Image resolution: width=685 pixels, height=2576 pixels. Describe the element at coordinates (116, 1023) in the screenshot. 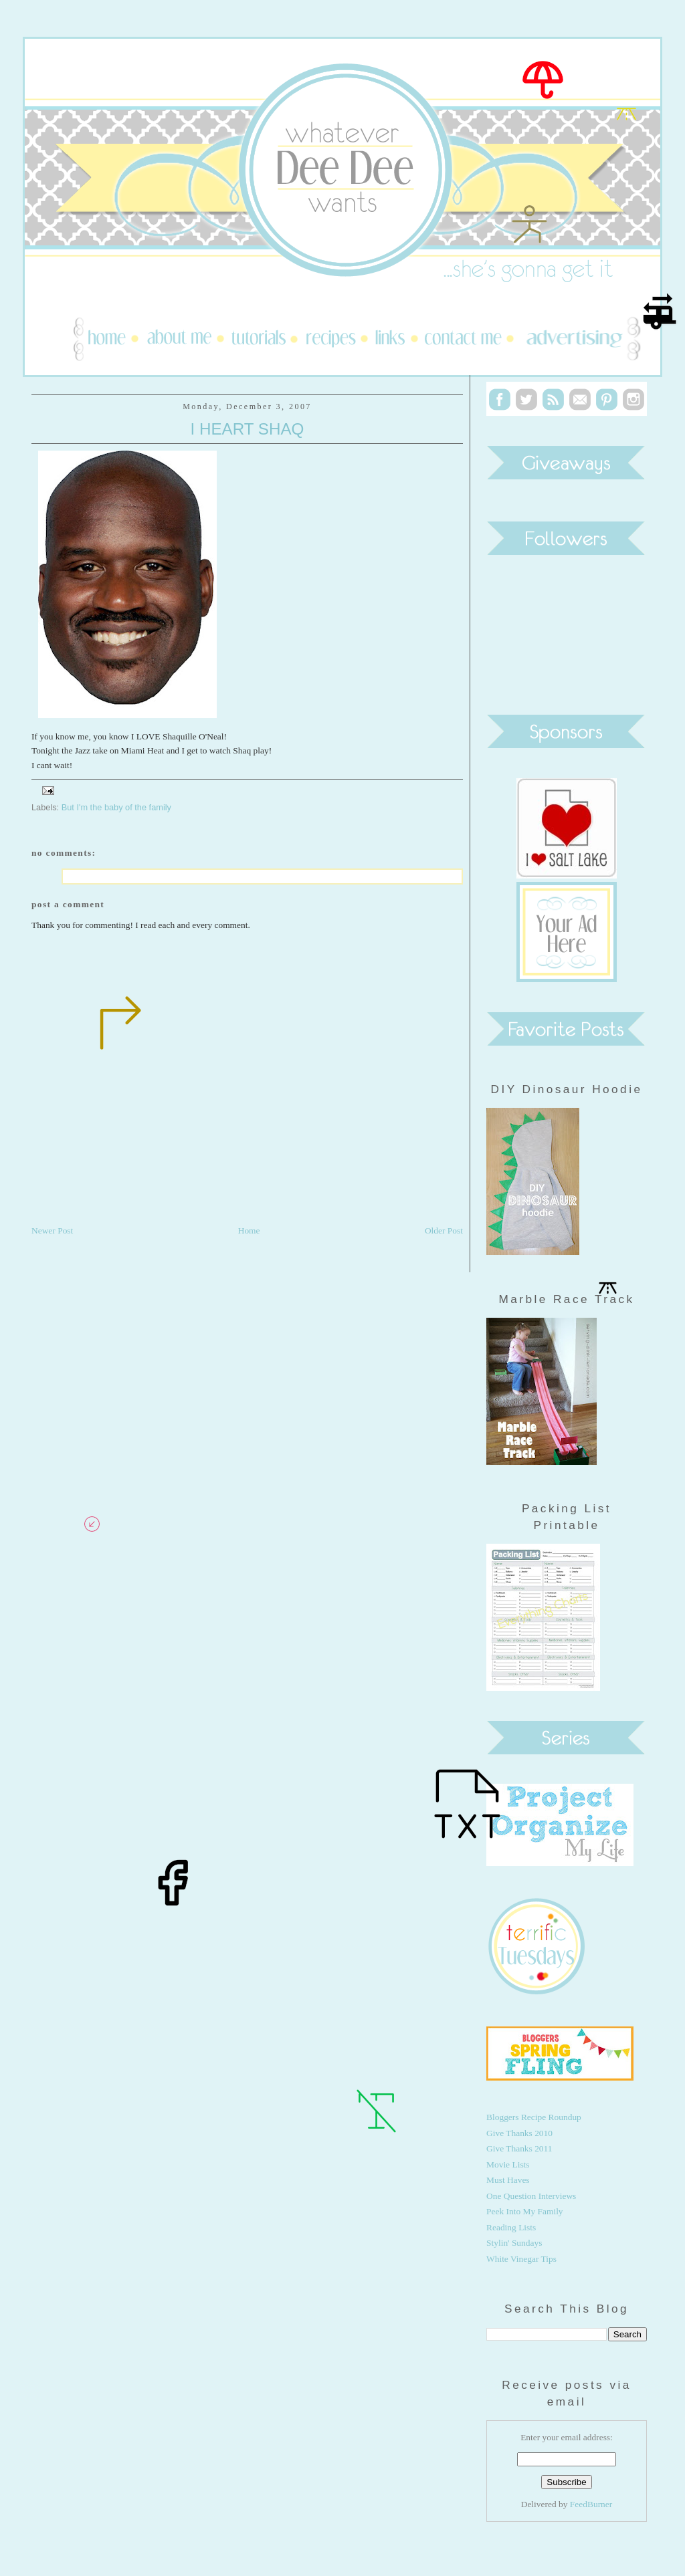

I see `reply to a message` at that location.